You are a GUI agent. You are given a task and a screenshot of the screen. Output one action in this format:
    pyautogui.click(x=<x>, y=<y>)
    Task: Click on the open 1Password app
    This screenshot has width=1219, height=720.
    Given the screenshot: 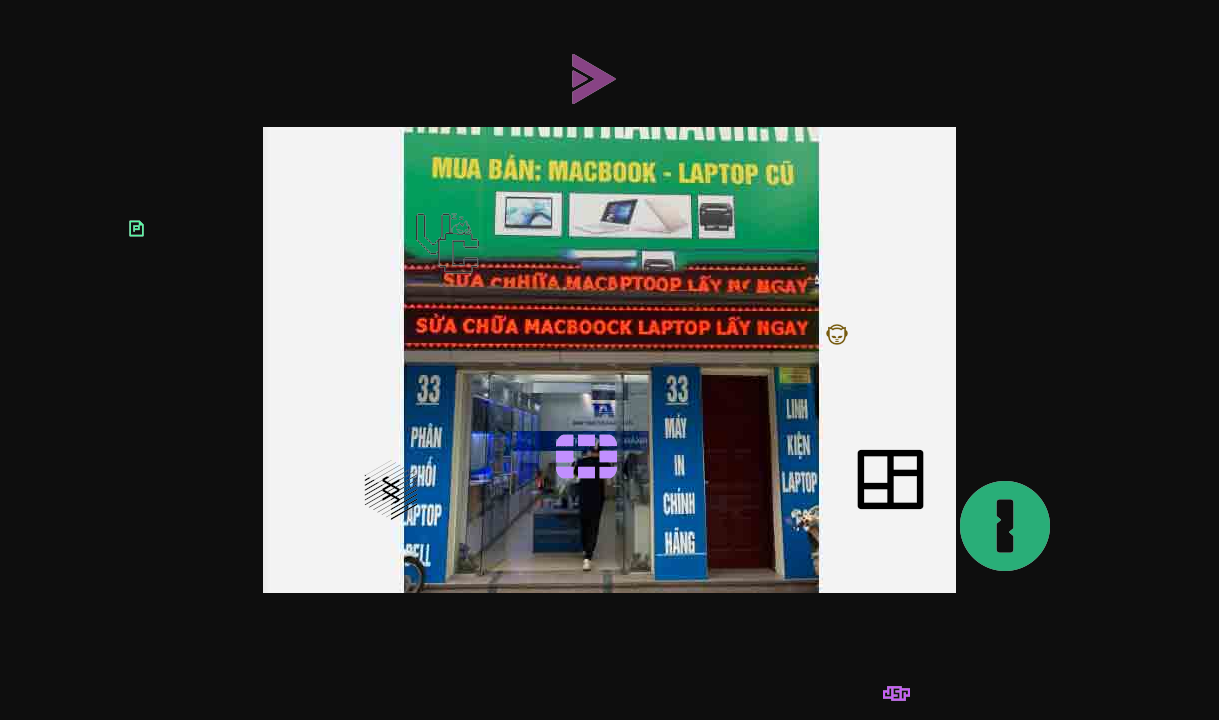 What is the action you would take?
    pyautogui.click(x=1005, y=526)
    